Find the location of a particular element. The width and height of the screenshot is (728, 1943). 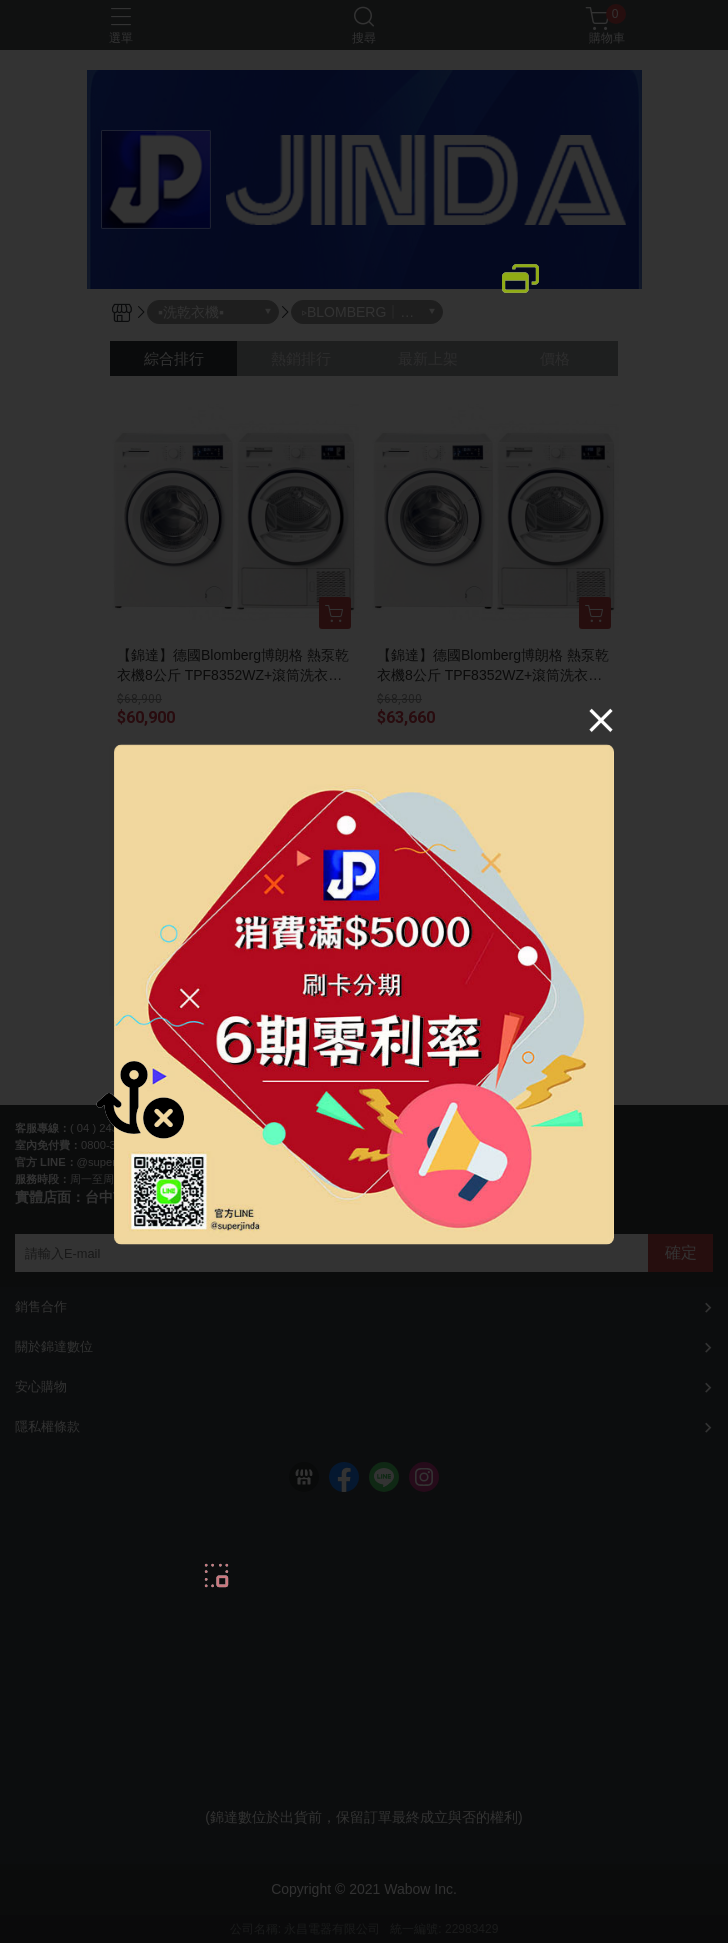

align element to bottom-right corner is located at coordinates (216, 1575).